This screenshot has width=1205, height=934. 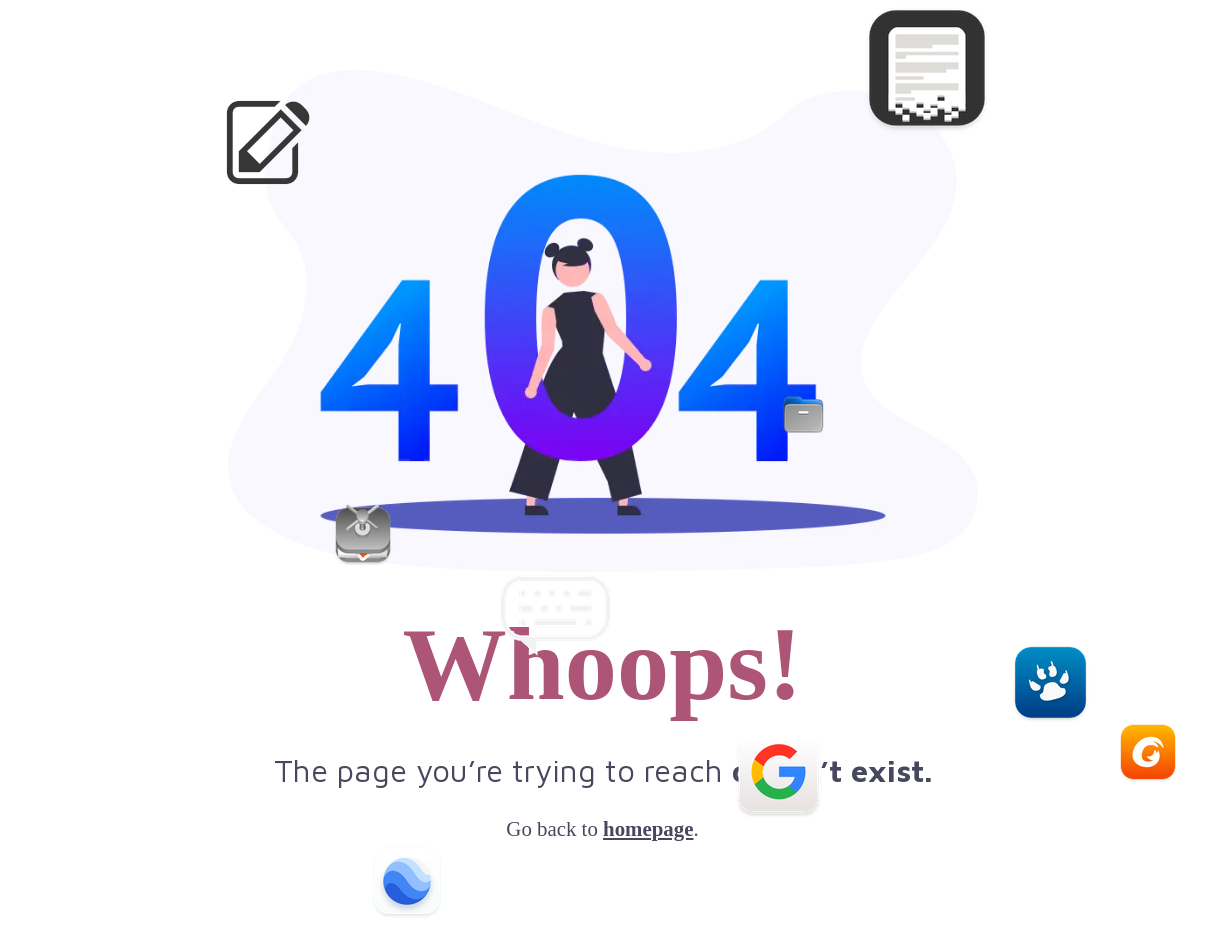 What do you see at coordinates (262, 142) in the screenshot?
I see `open text editor application` at bounding box center [262, 142].